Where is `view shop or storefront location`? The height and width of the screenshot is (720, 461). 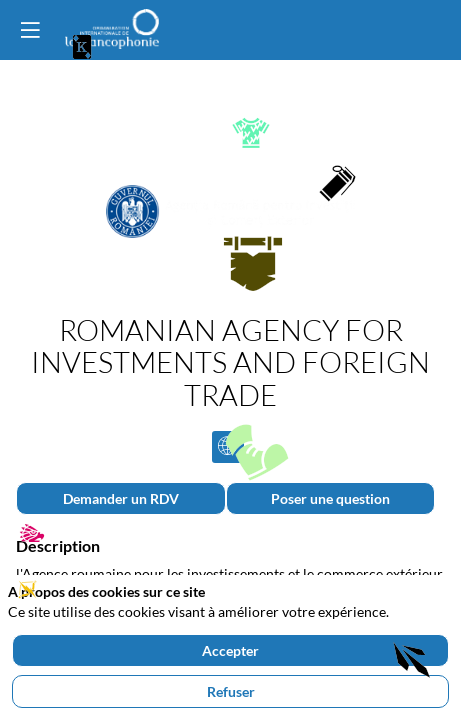
view shop or storefront location is located at coordinates (253, 263).